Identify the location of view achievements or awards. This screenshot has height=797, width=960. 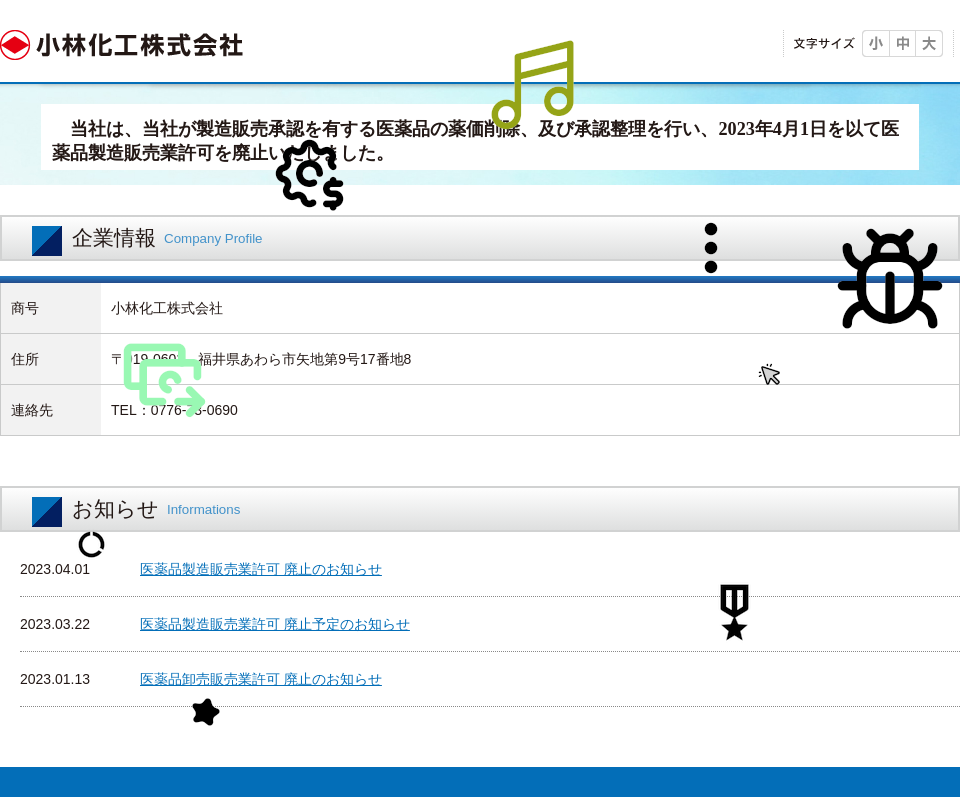
(734, 612).